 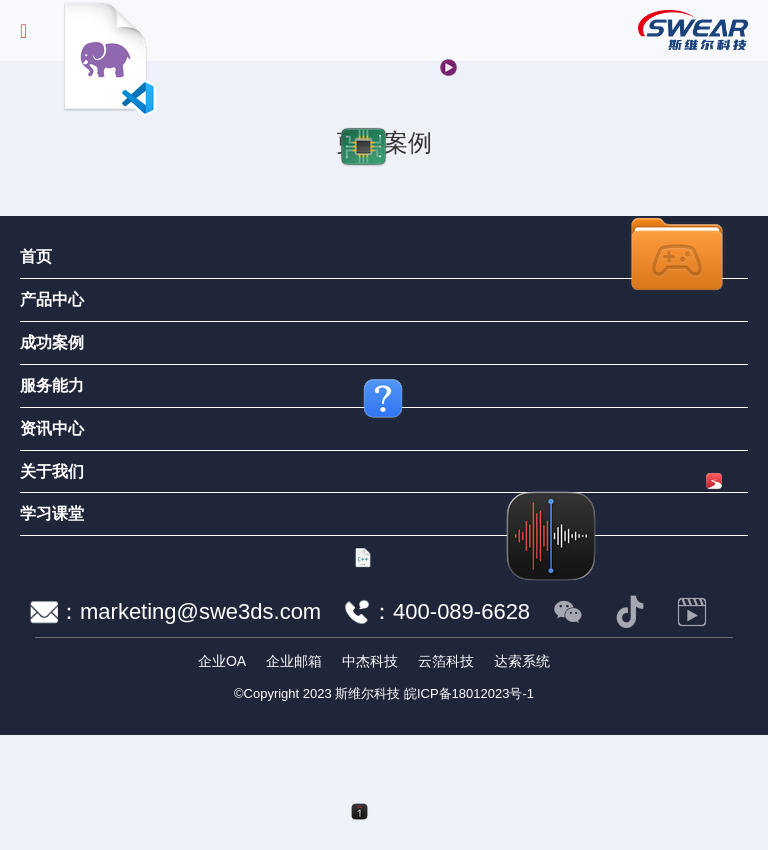 I want to click on open voice memos app, so click(x=551, y=536).